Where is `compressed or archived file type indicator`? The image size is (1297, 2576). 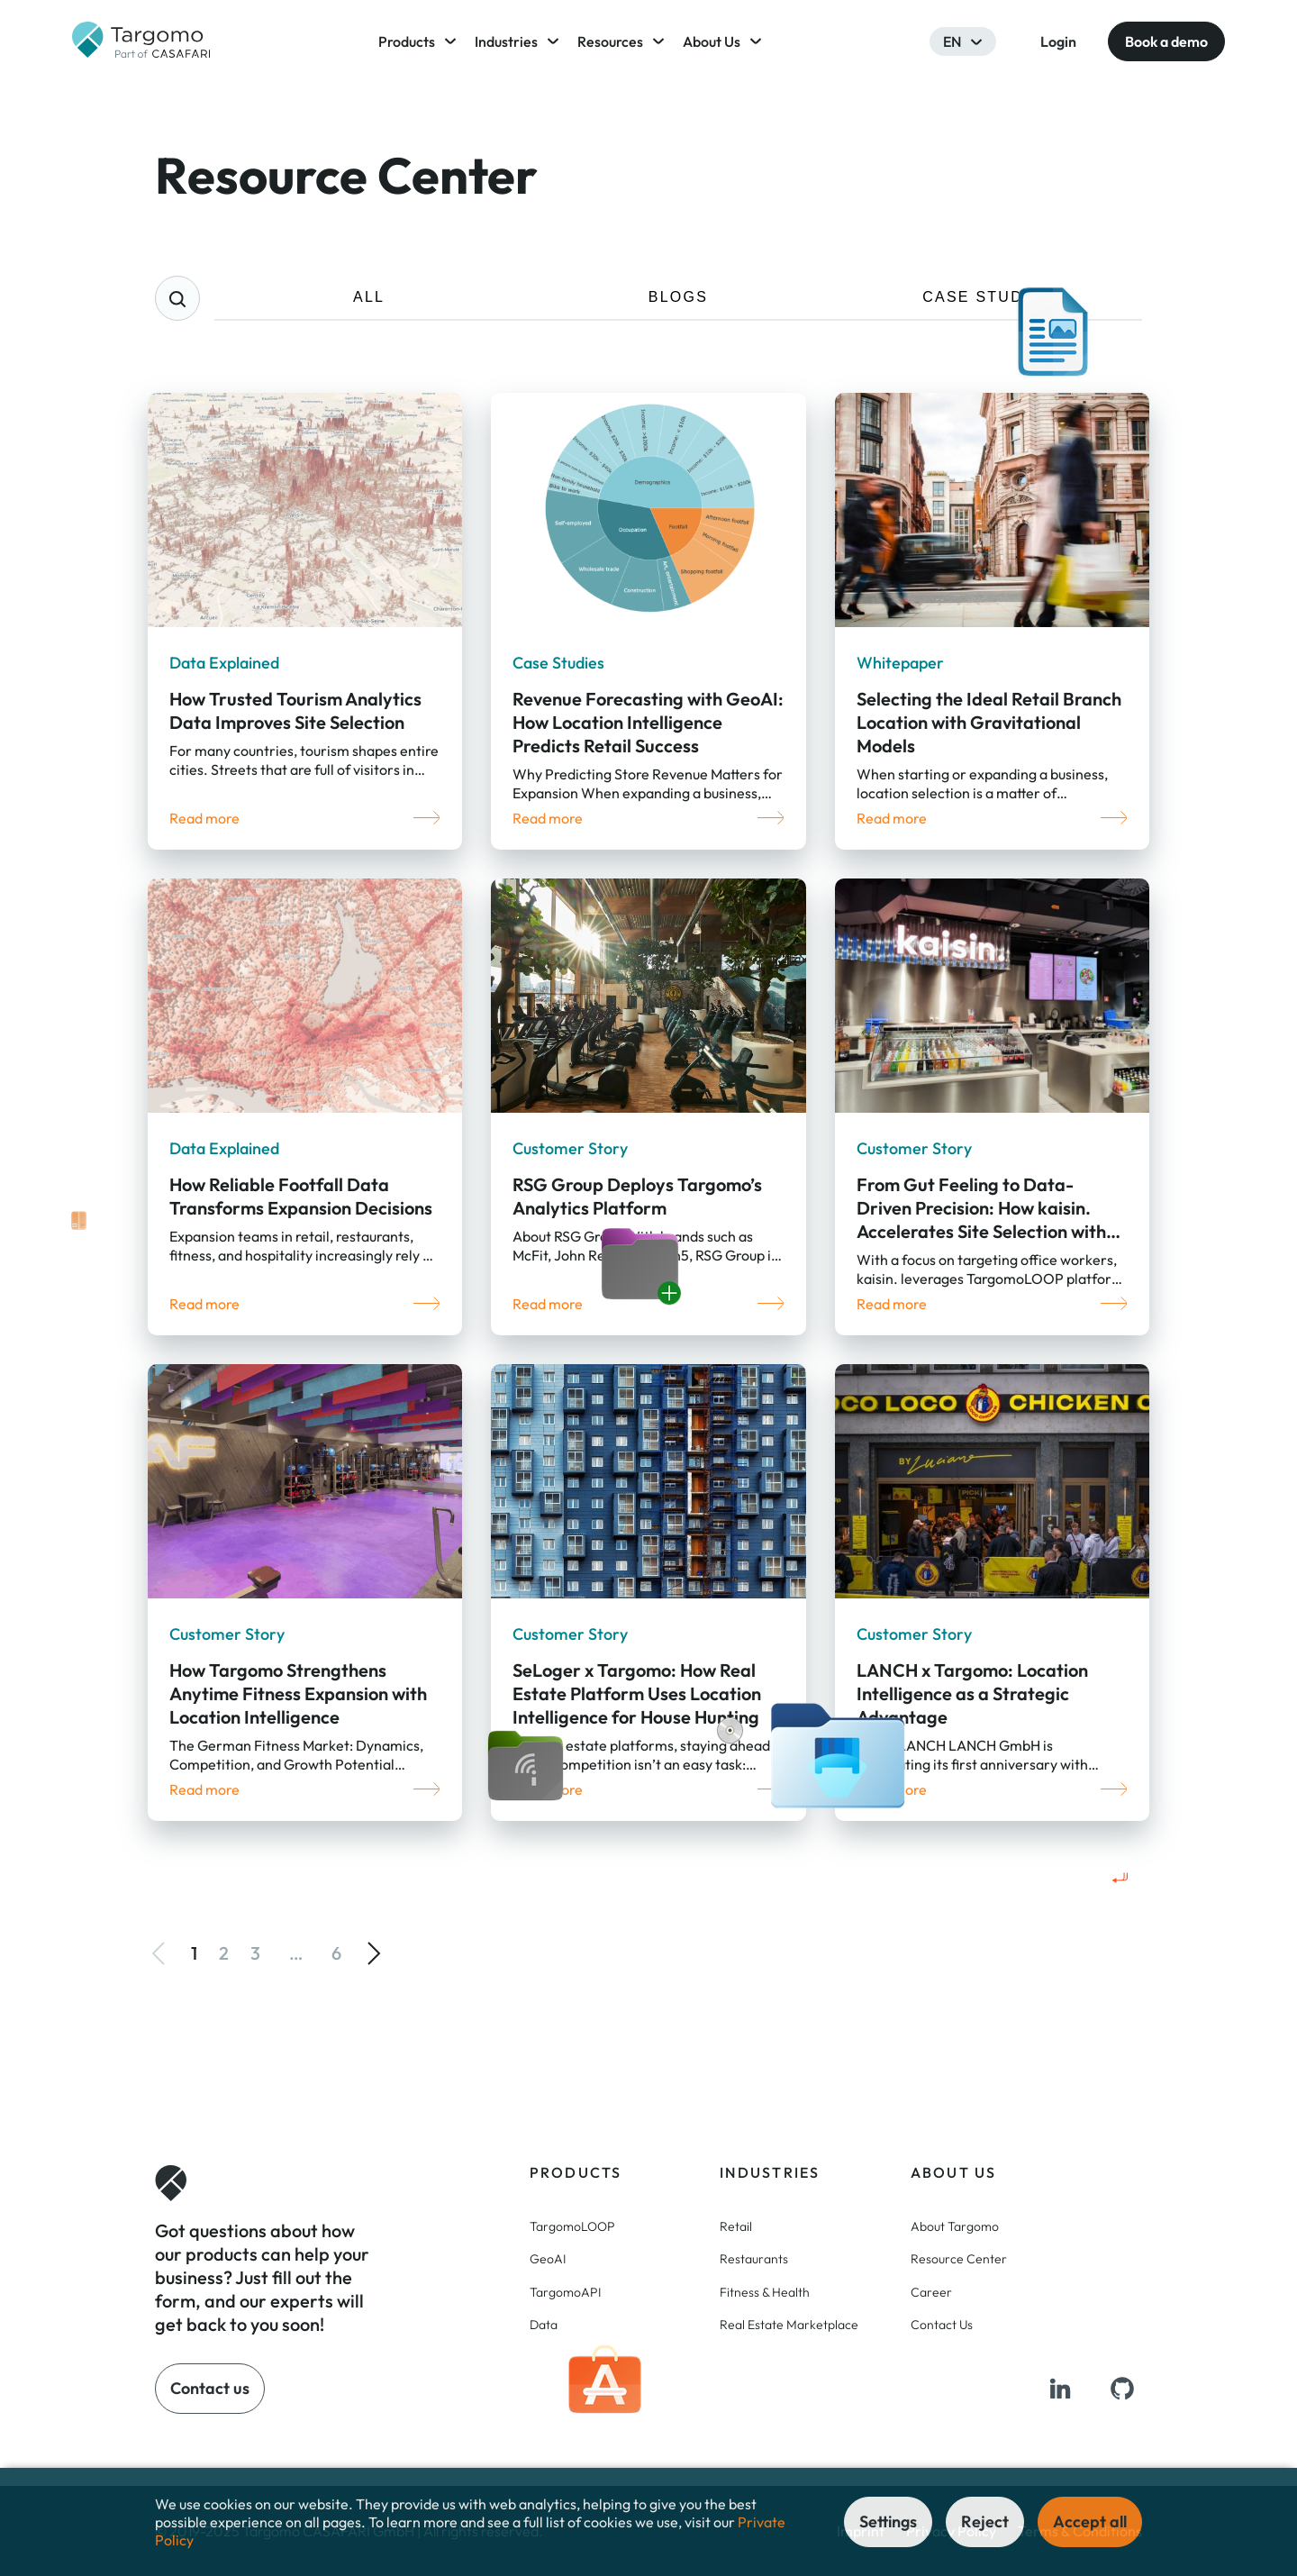
compressed or archived file type indicator is located at coordinates (78, 1220).